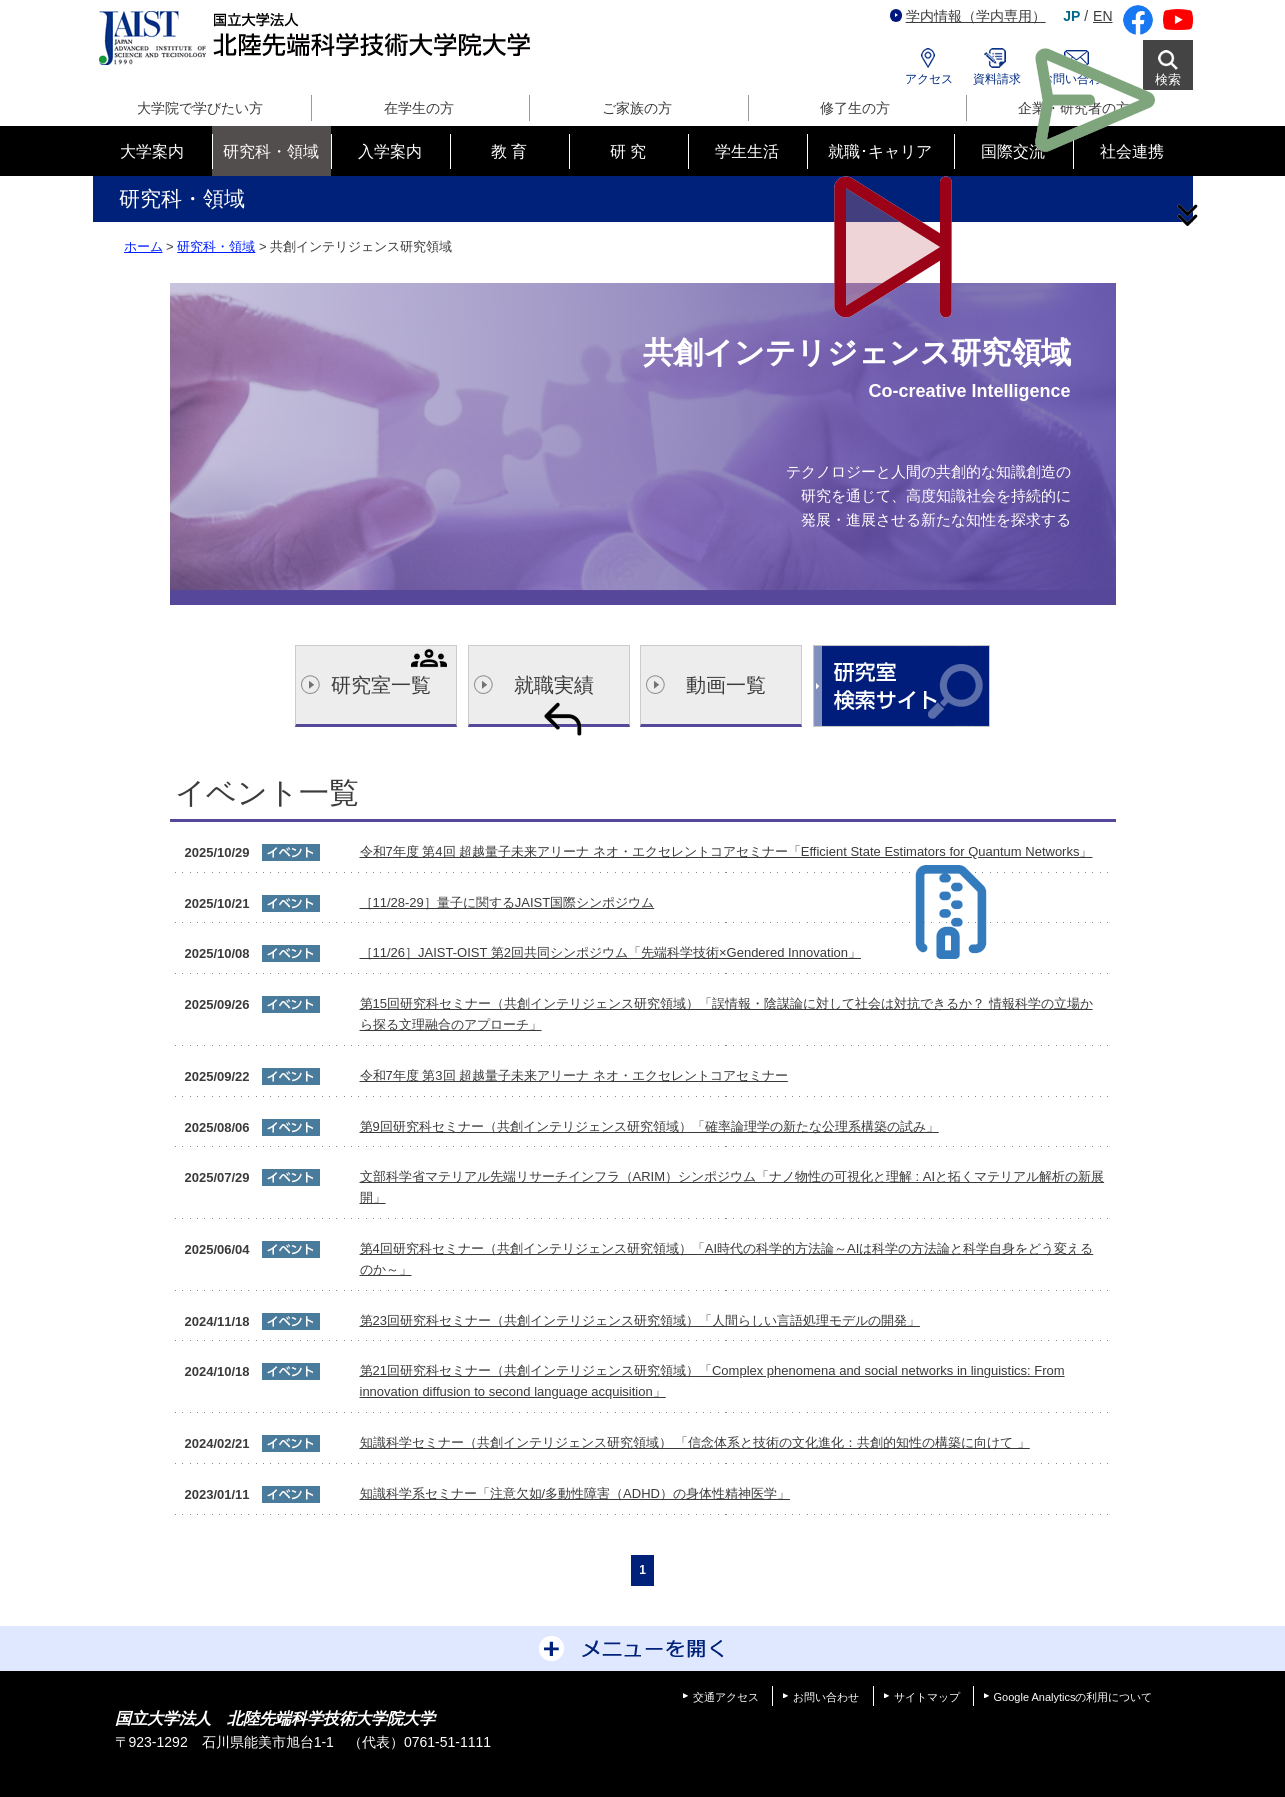  What do you see at coordinates (1187, 214) in the screenshot?
I see `expand to show more content` at bounding box center [1187, 214].